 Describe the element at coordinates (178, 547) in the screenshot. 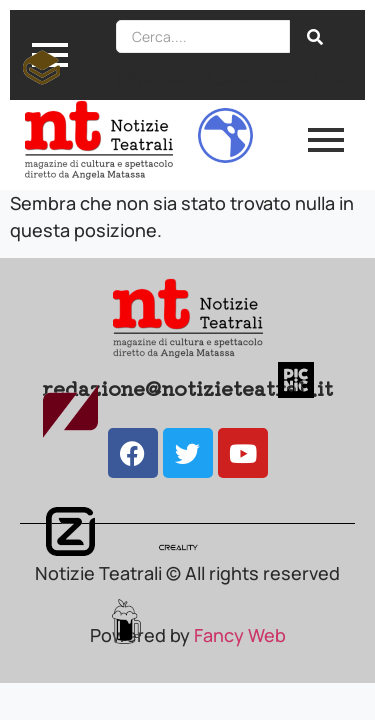

I see `creality brand logo` at that location.